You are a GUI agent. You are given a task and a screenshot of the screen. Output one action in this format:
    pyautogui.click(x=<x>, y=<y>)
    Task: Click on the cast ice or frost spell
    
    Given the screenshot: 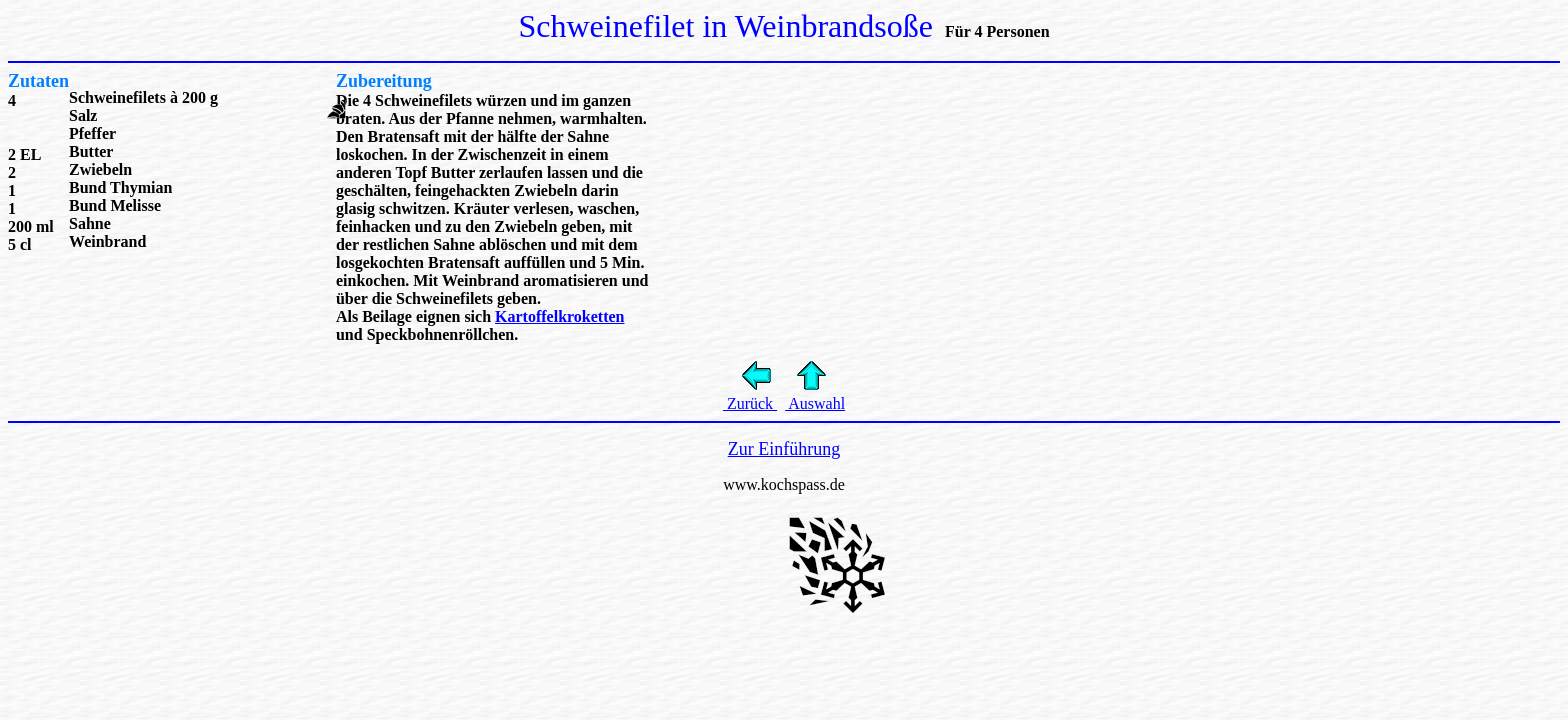 What is the action you would take?
    pyautogui.click(x=837, y=565)
    